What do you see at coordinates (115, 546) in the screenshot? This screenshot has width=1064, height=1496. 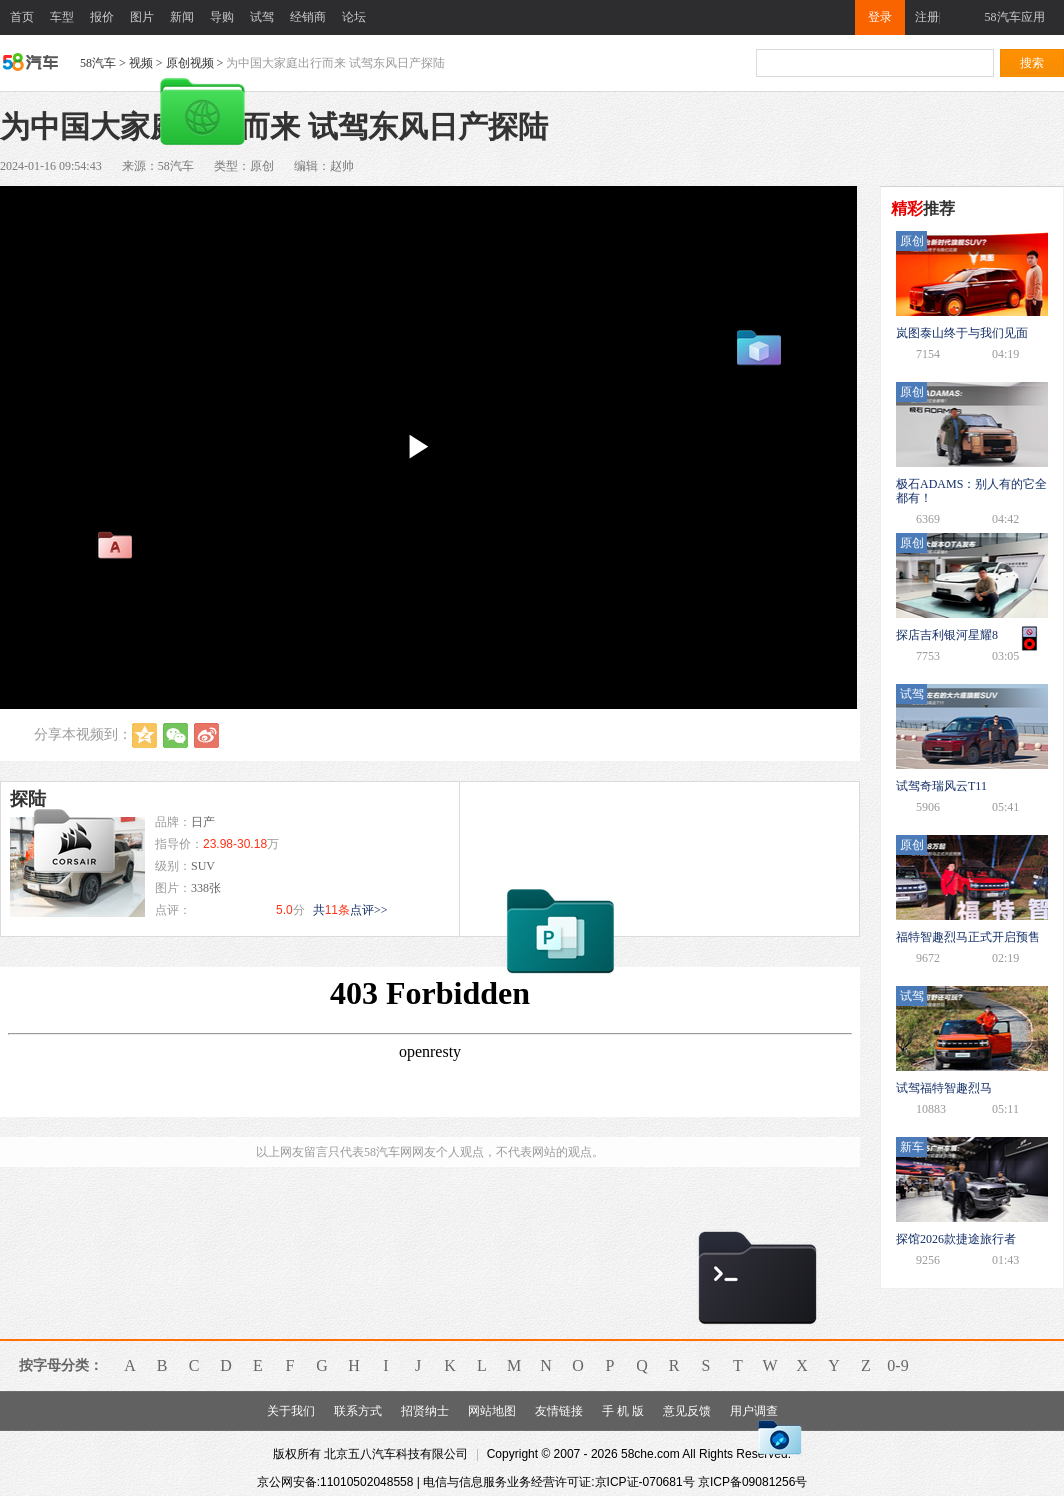 I see `folder containing AutoCAD project files` at bounding box center [115, 546].